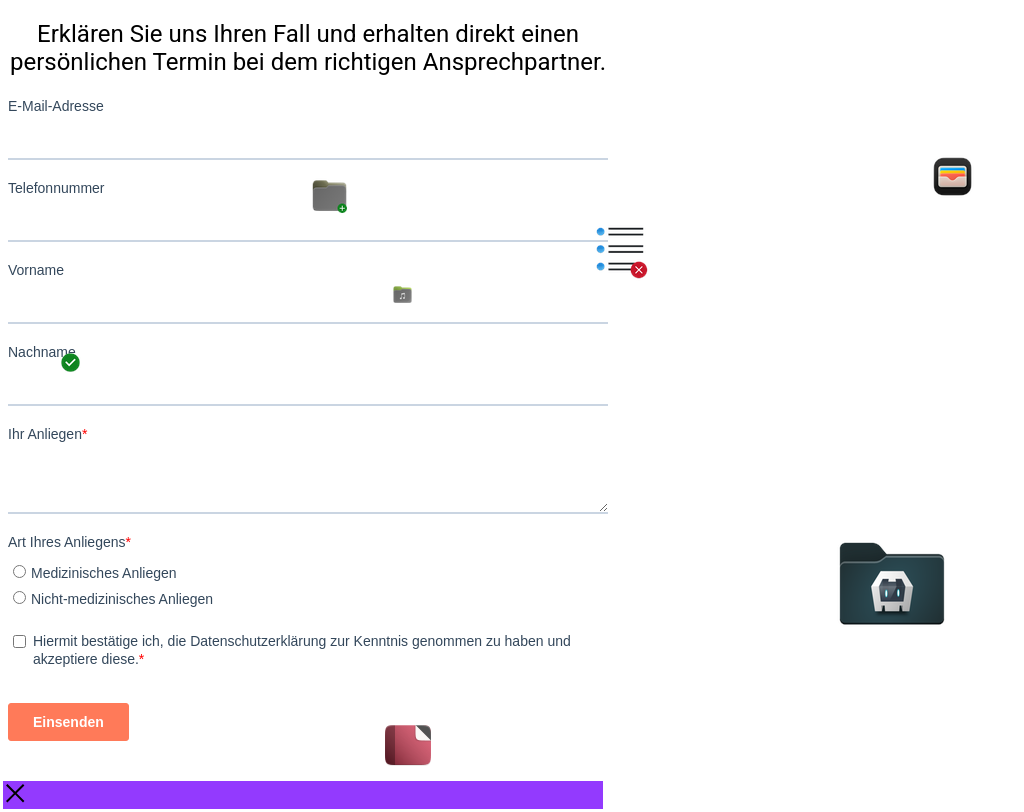 This screenshot has height=812, width=1024. Describe the element at coordinates (329, 195) in the screenshot. I see `create a new folder` at that location.